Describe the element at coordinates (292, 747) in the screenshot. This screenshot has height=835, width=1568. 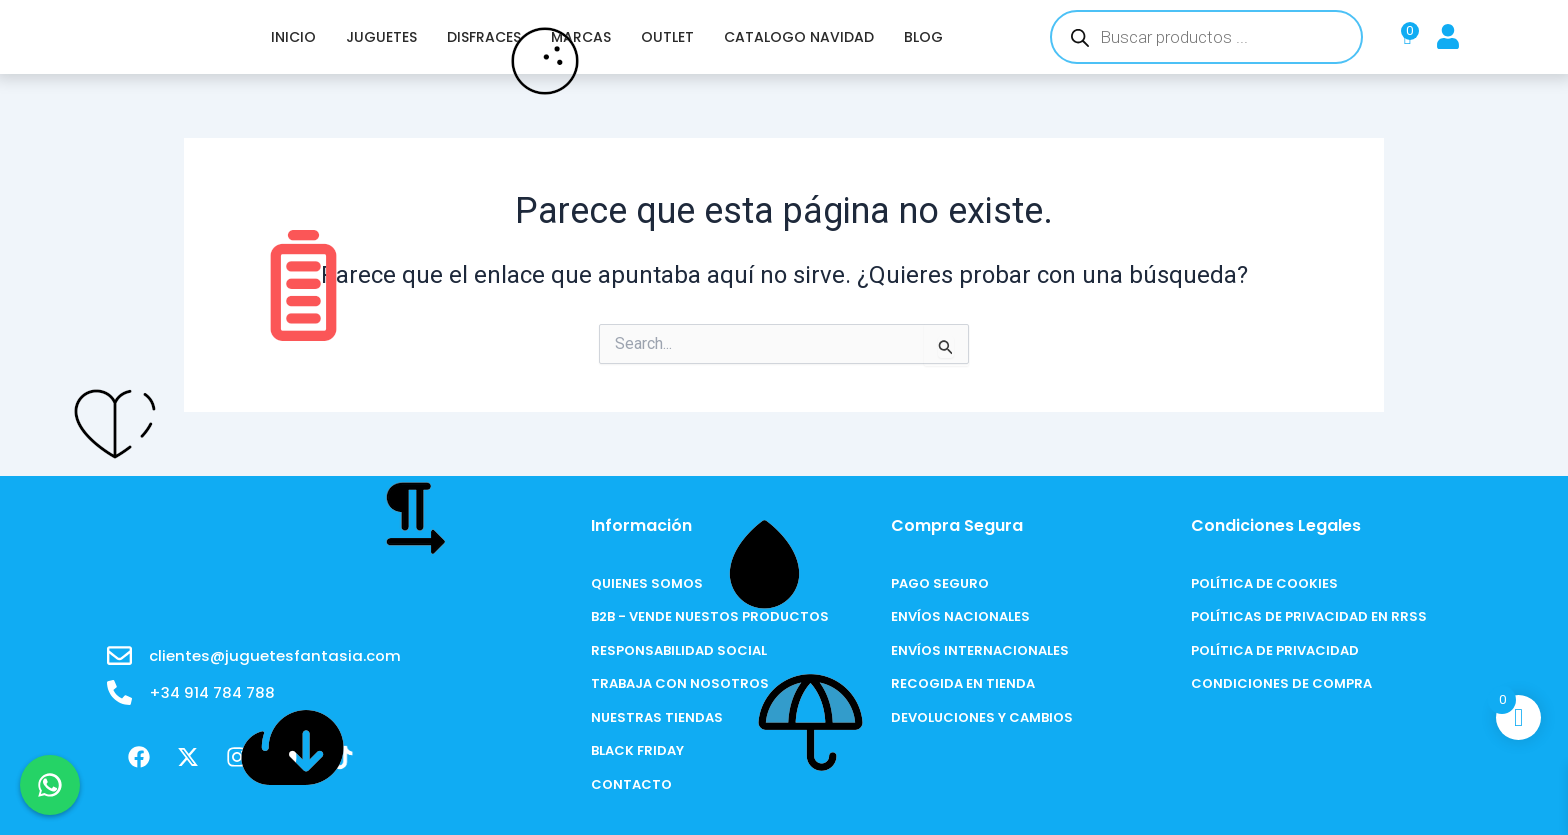
I see `download from the cloud` at that location.